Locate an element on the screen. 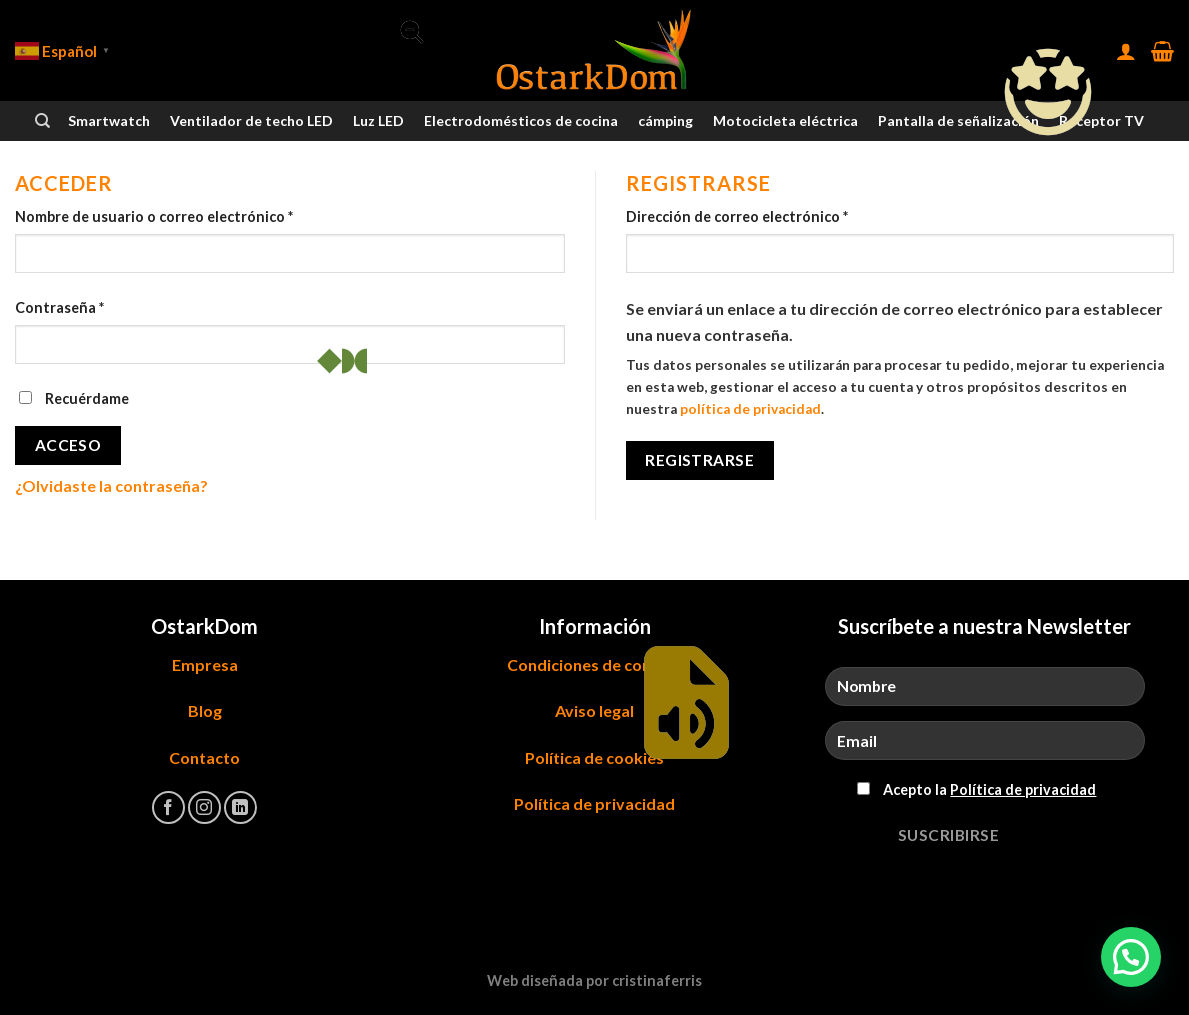 The height and width of the screenshot is (1015, 1189). zoom out is located at coordinates (412, 32).